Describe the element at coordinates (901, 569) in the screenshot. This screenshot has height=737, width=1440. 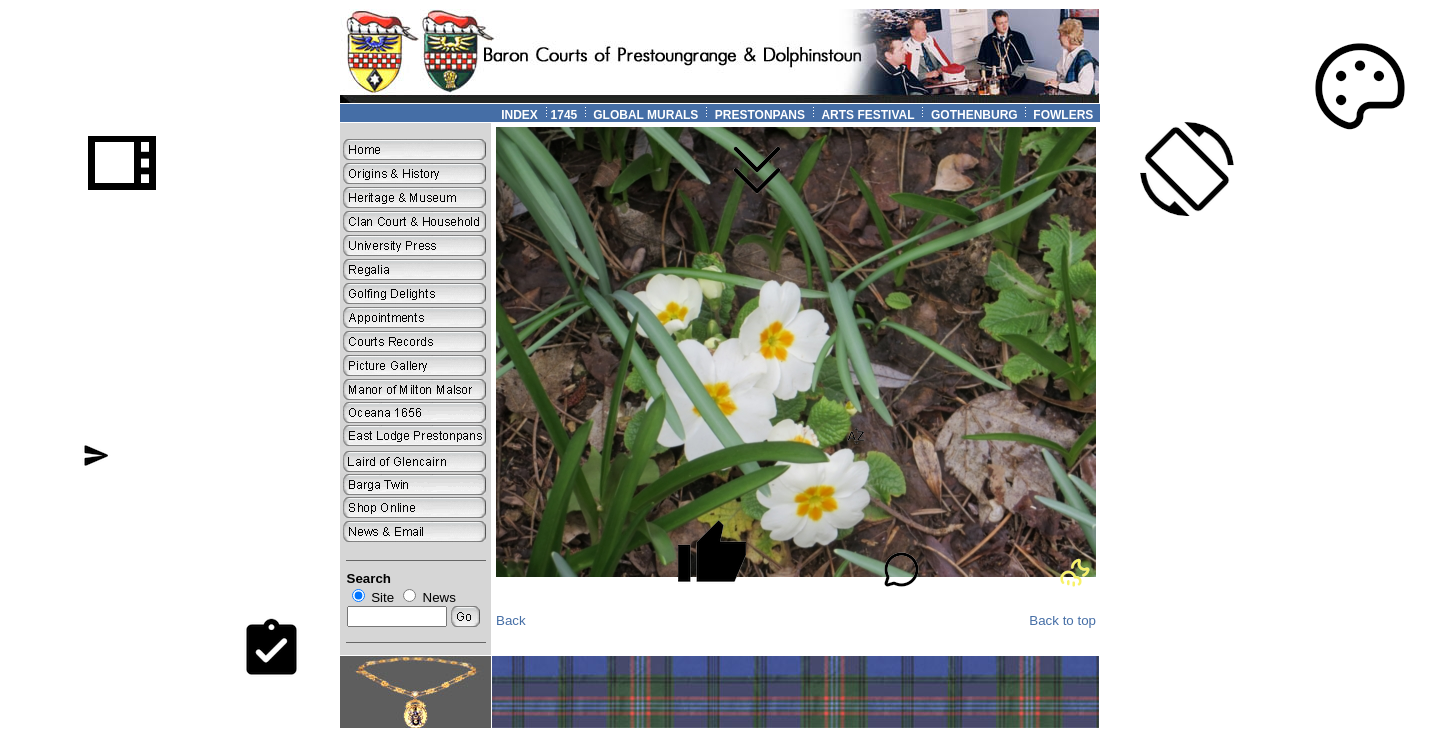
I see `open chat or messaging` at that location.